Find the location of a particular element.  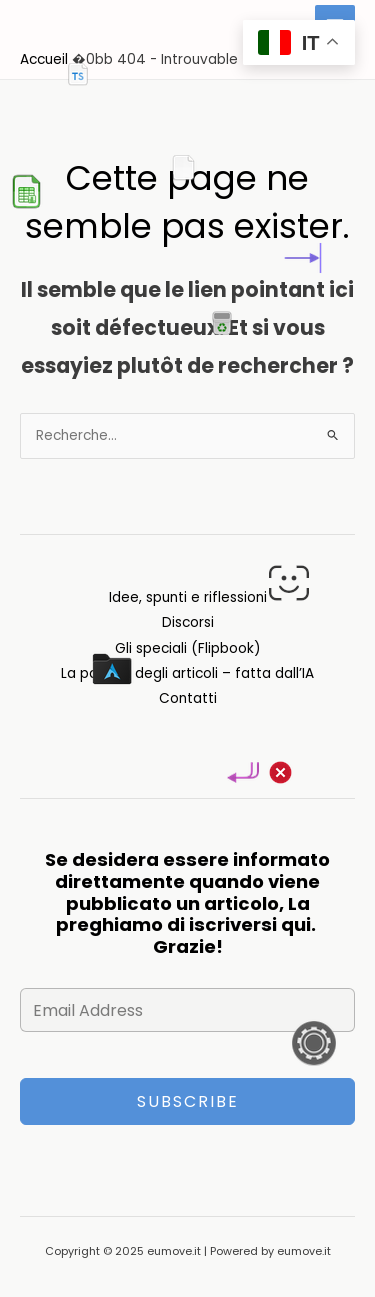

face recognition authentication is located at coordinates (289, 583).